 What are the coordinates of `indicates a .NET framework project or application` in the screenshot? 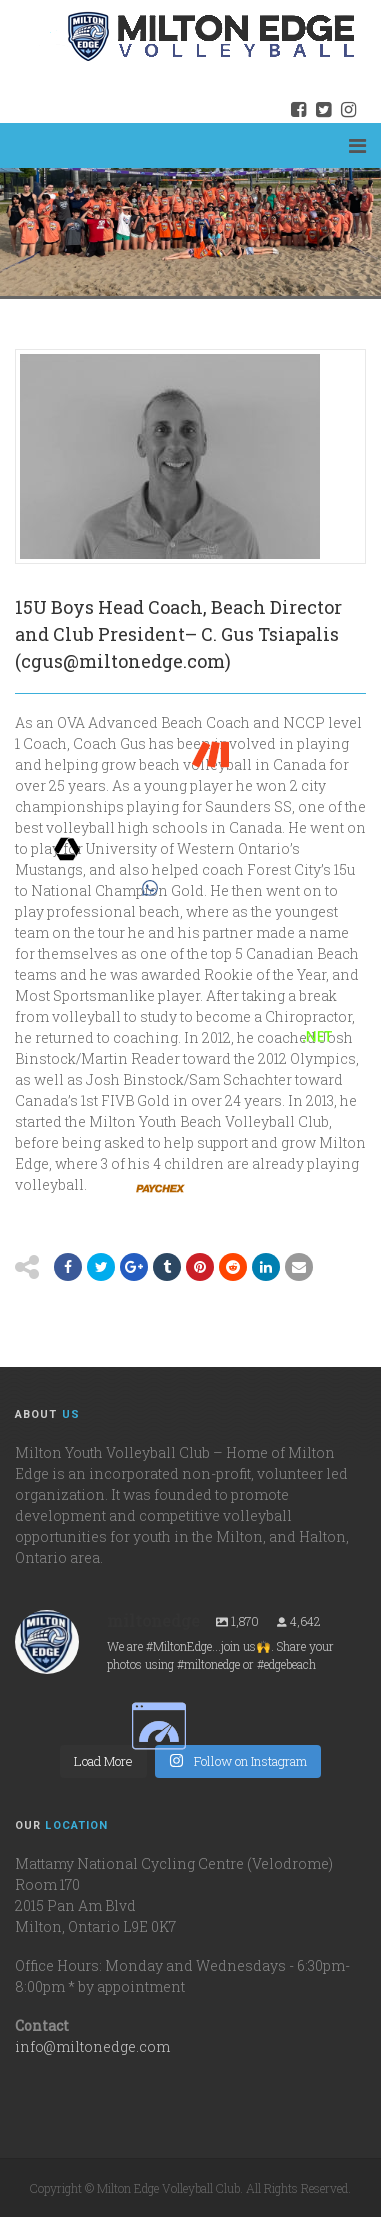 It's located at (317, 1036).